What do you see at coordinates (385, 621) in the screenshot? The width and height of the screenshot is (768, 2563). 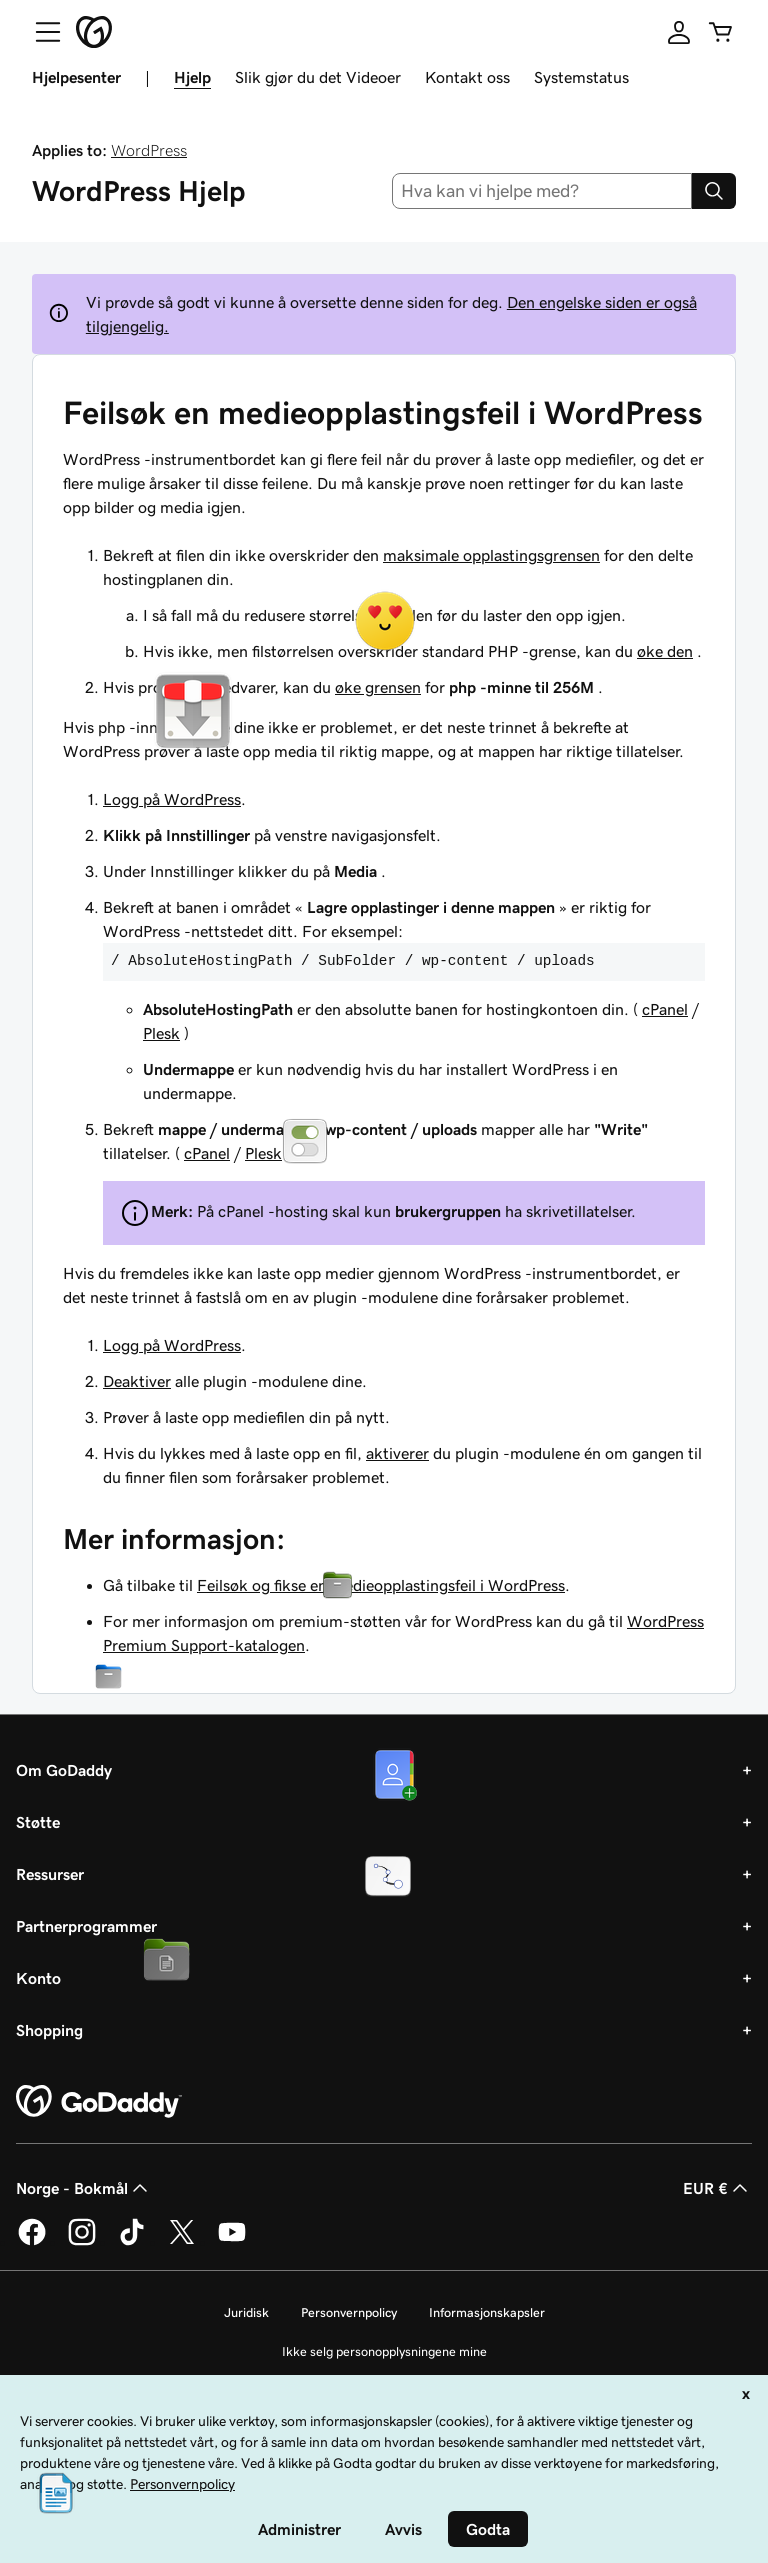 I see `open the Socialize social networking app` at bounding box center [385, 621].